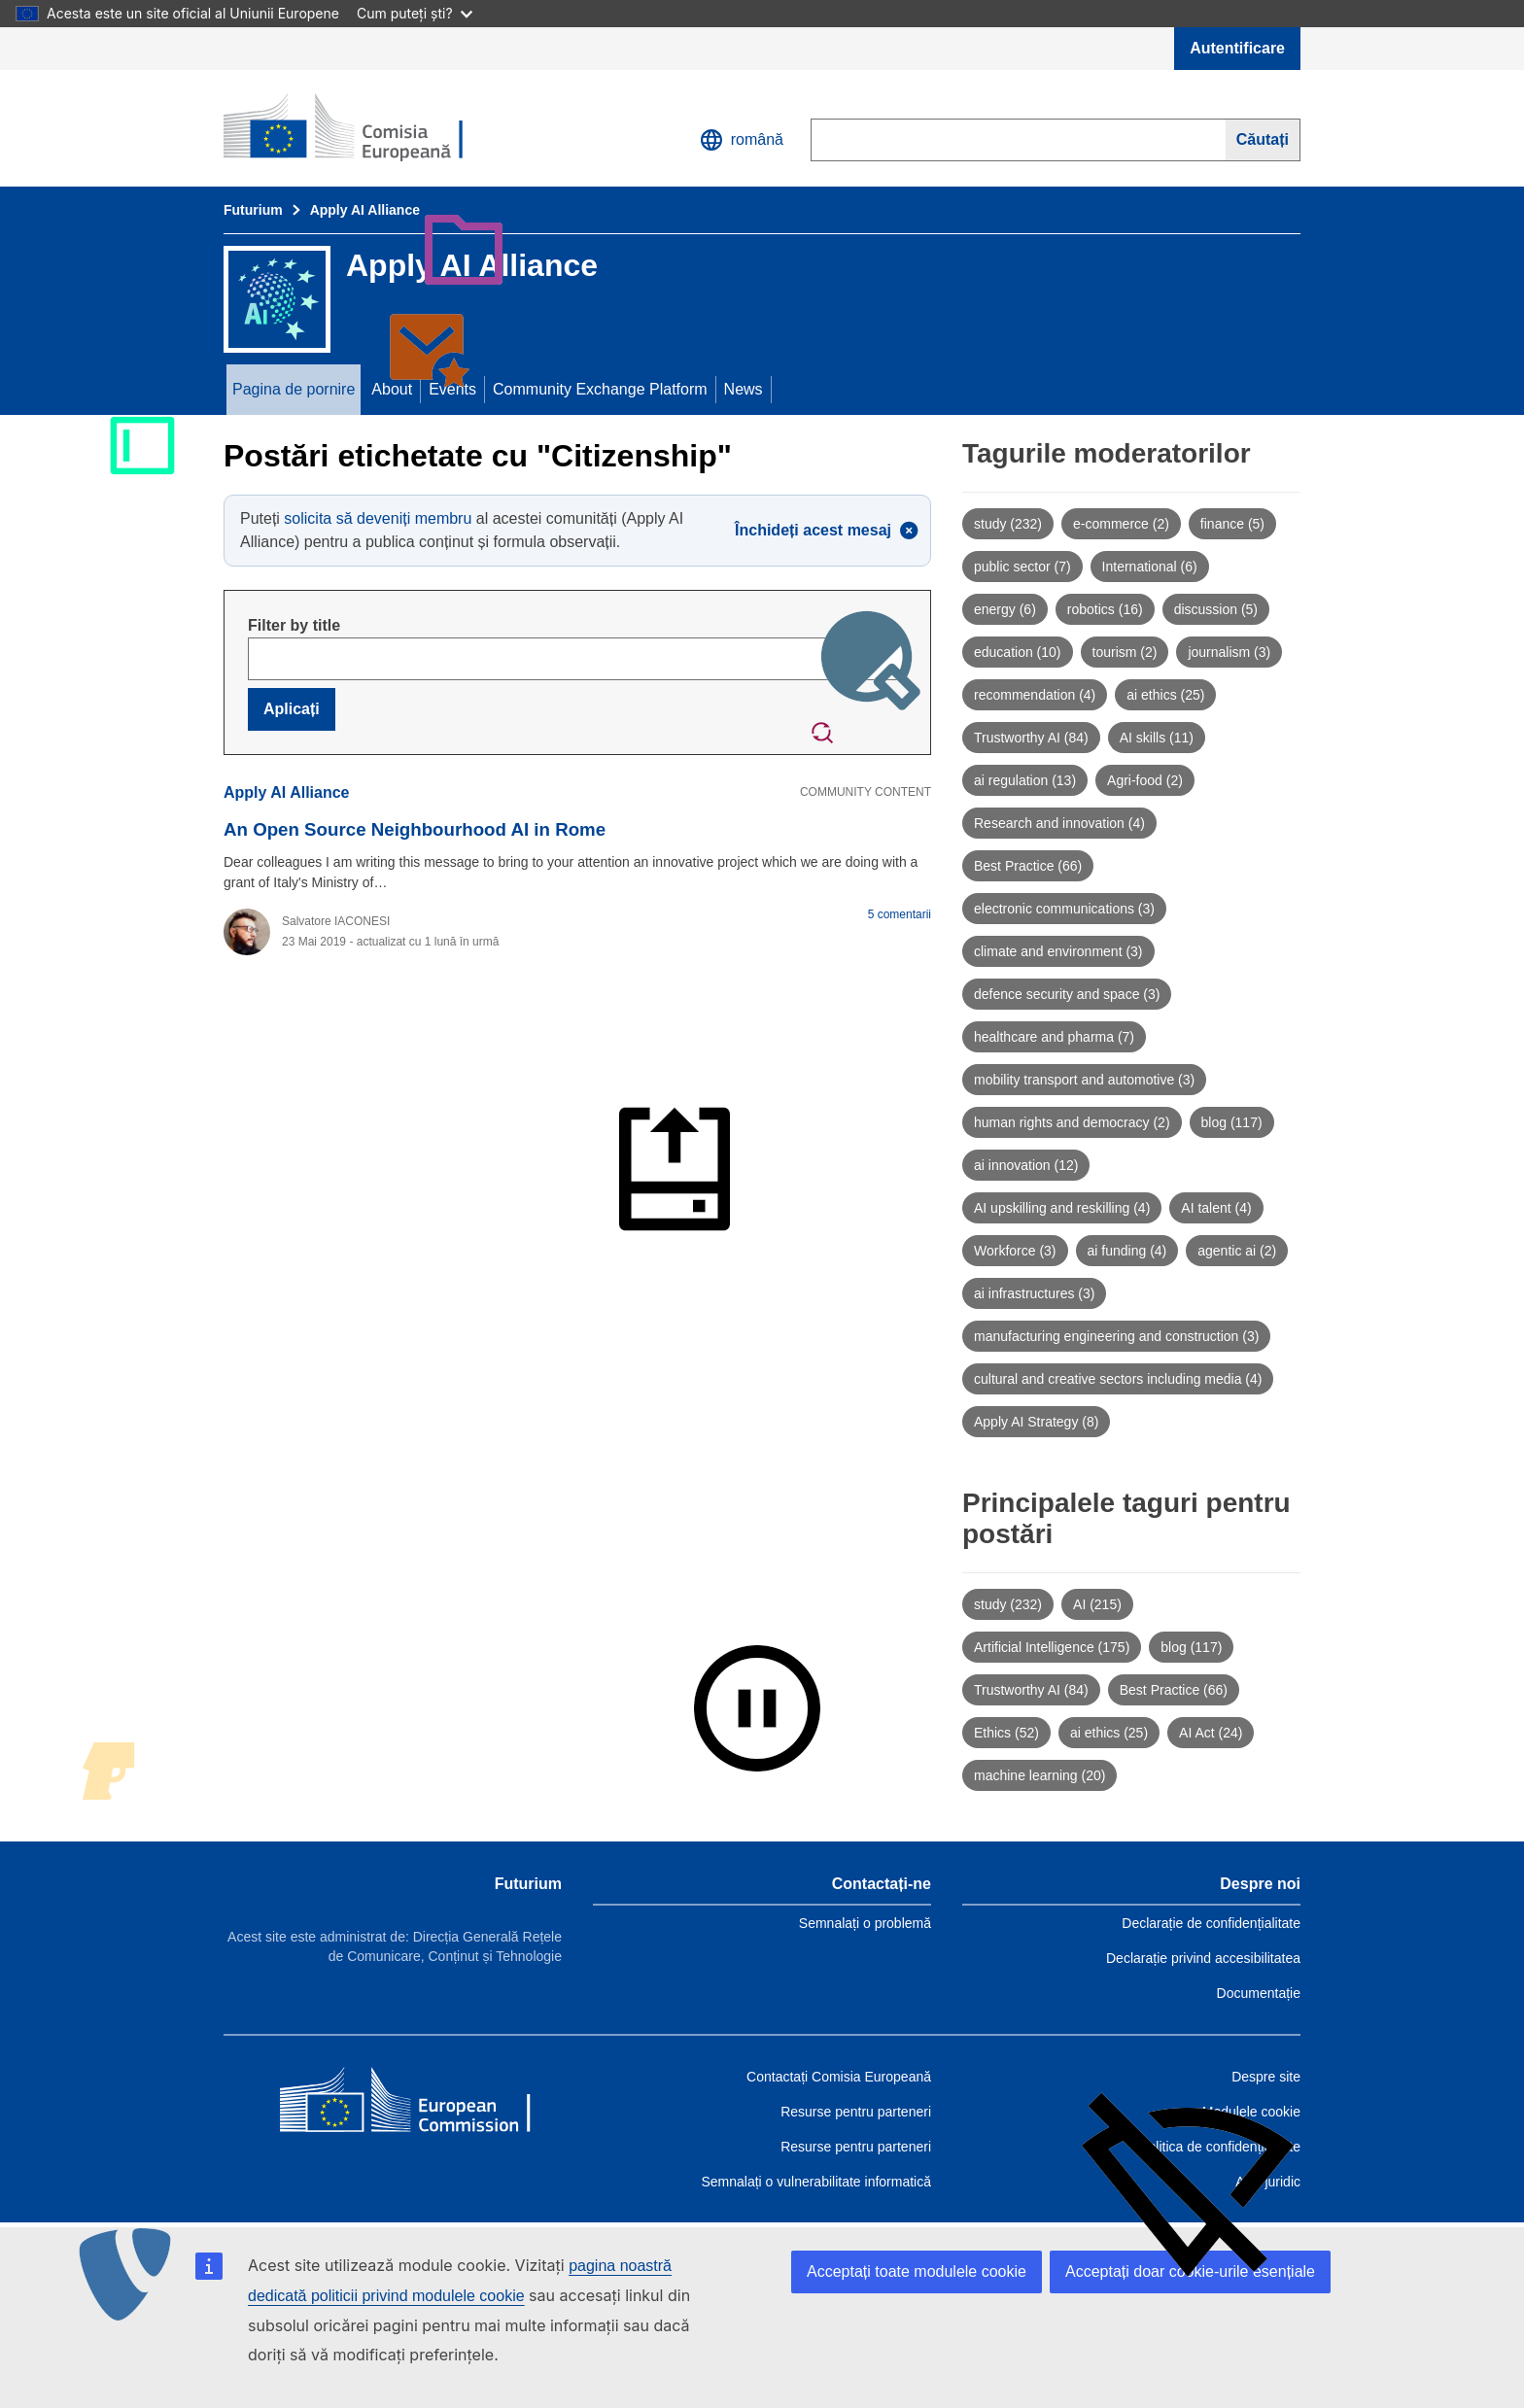 The image size is (1524, 2408). I want to click on check body temperature, so click(108, 1771).